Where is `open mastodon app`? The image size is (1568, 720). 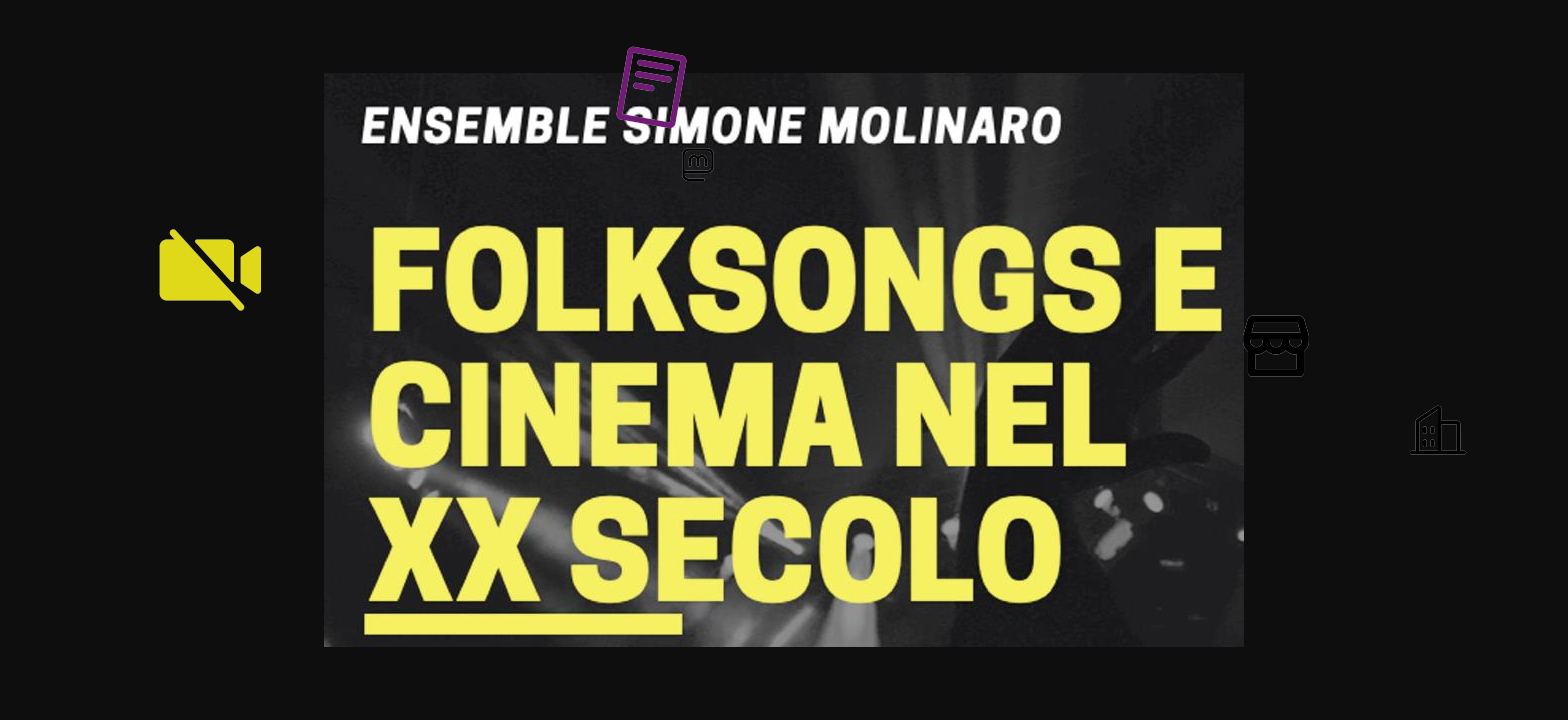 open mastodon app is located at coordinates (698, 164).